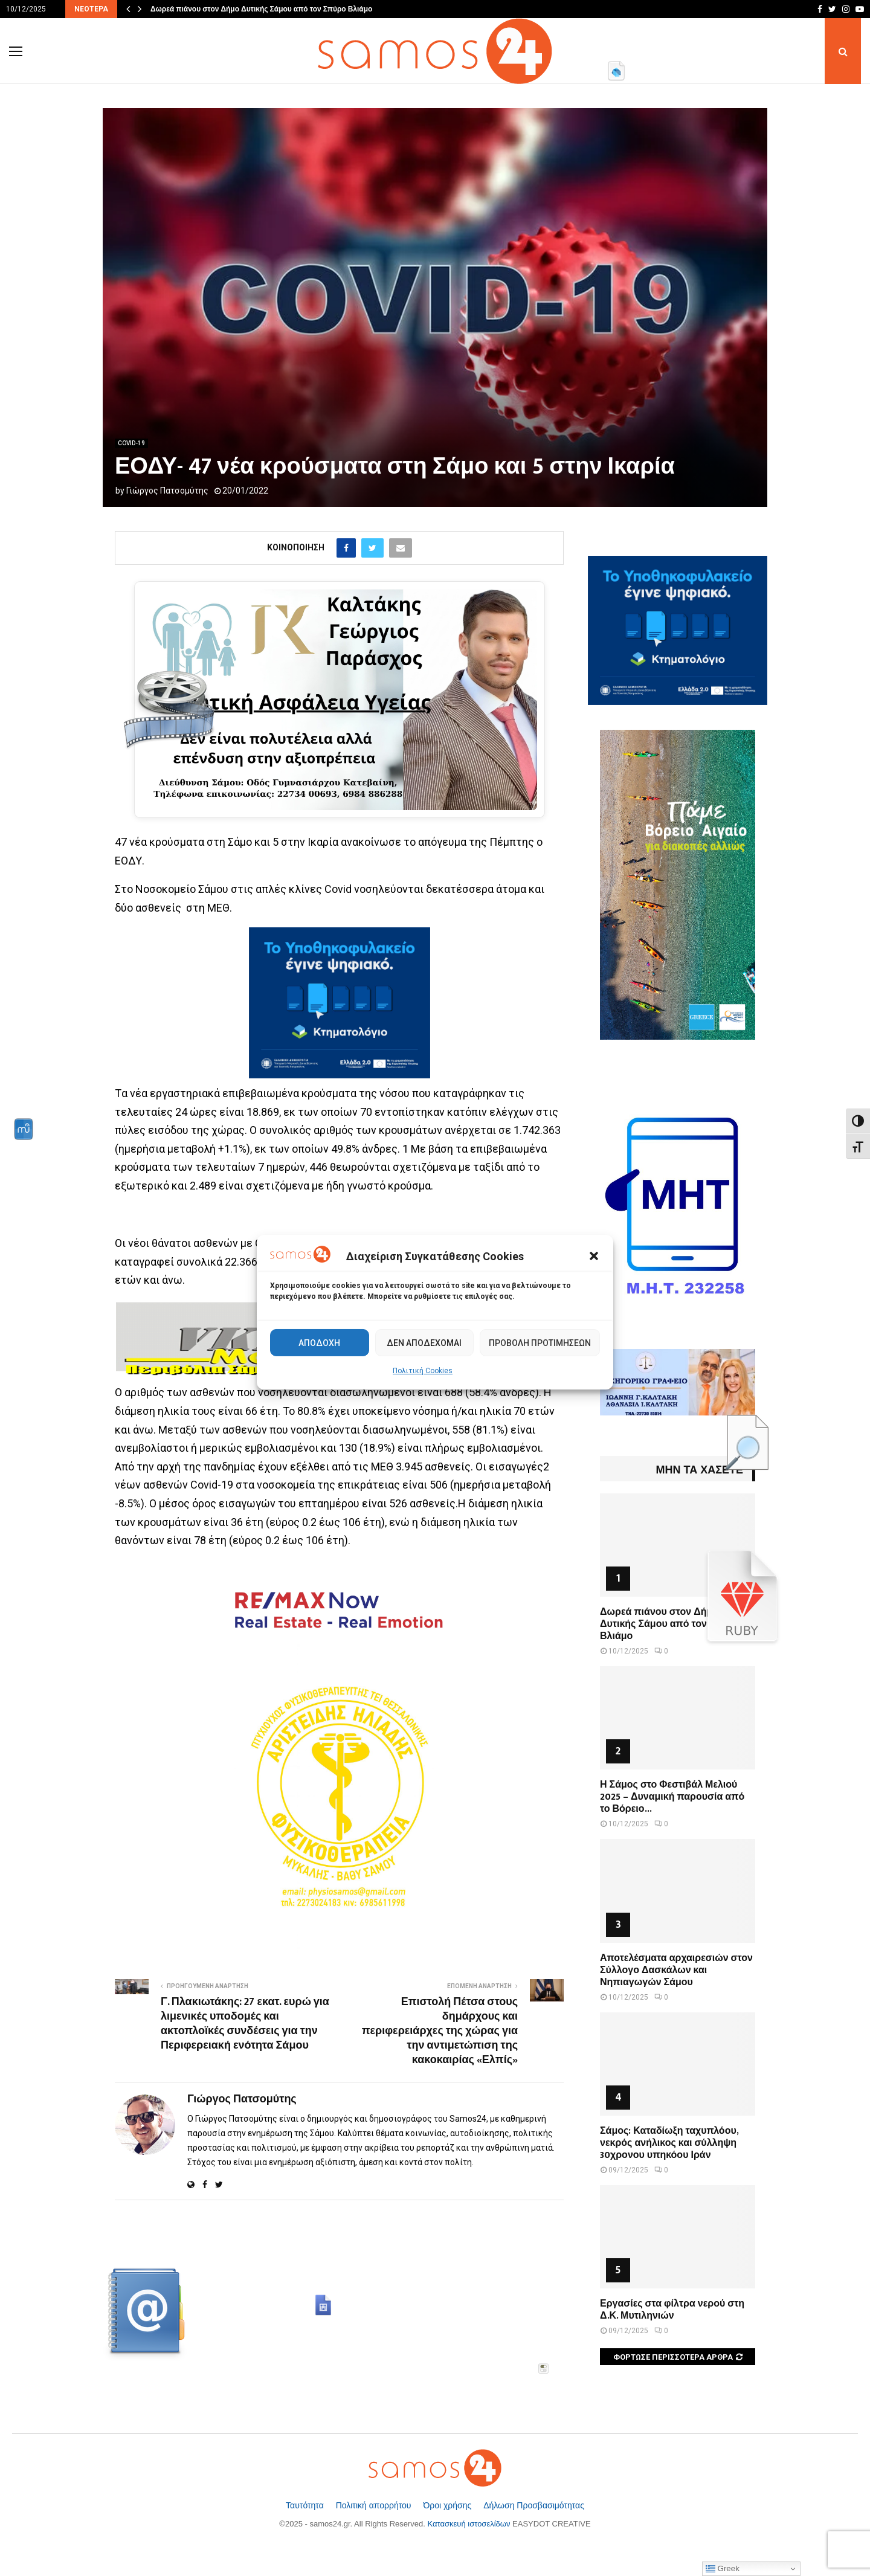 This screenshot has width=870, height=2576. I want to click on indicates a video file type, so click(169, 712).